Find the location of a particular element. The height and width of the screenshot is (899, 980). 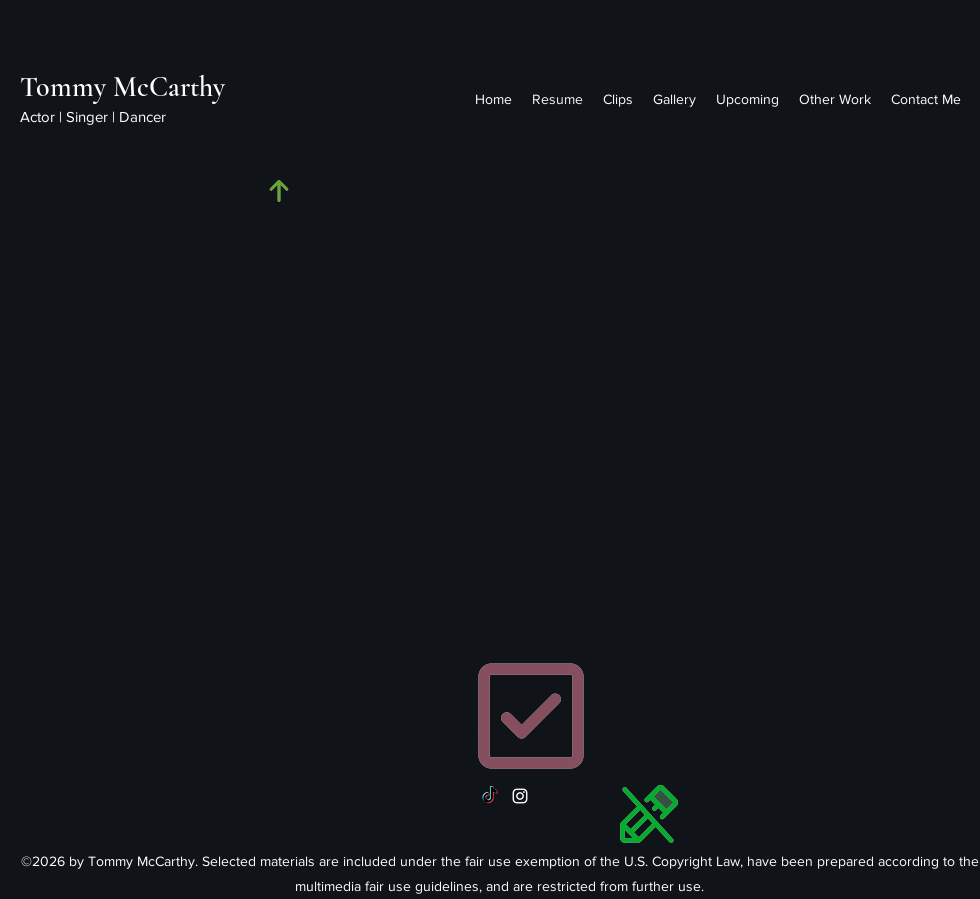

a selected or completed item is located at coordinates (531, 716).